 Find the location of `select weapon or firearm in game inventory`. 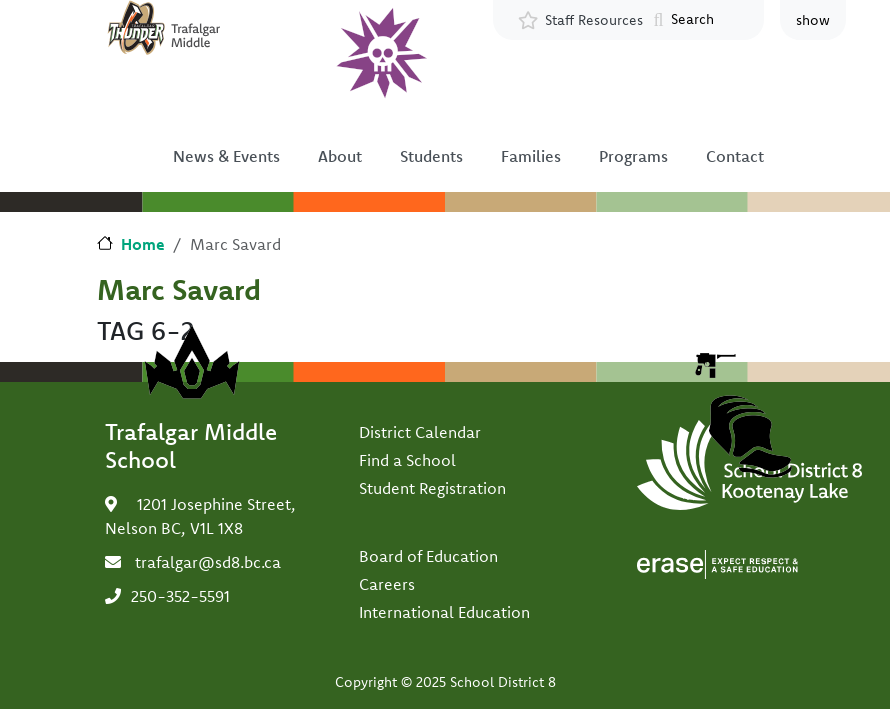

select weapon or firearm in game inventory is located at coordinates (715, 365).